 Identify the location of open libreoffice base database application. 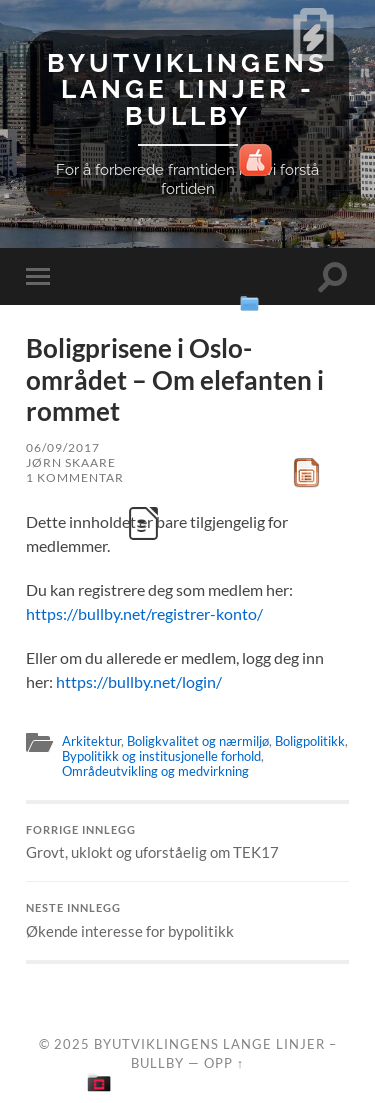
(143, 523).